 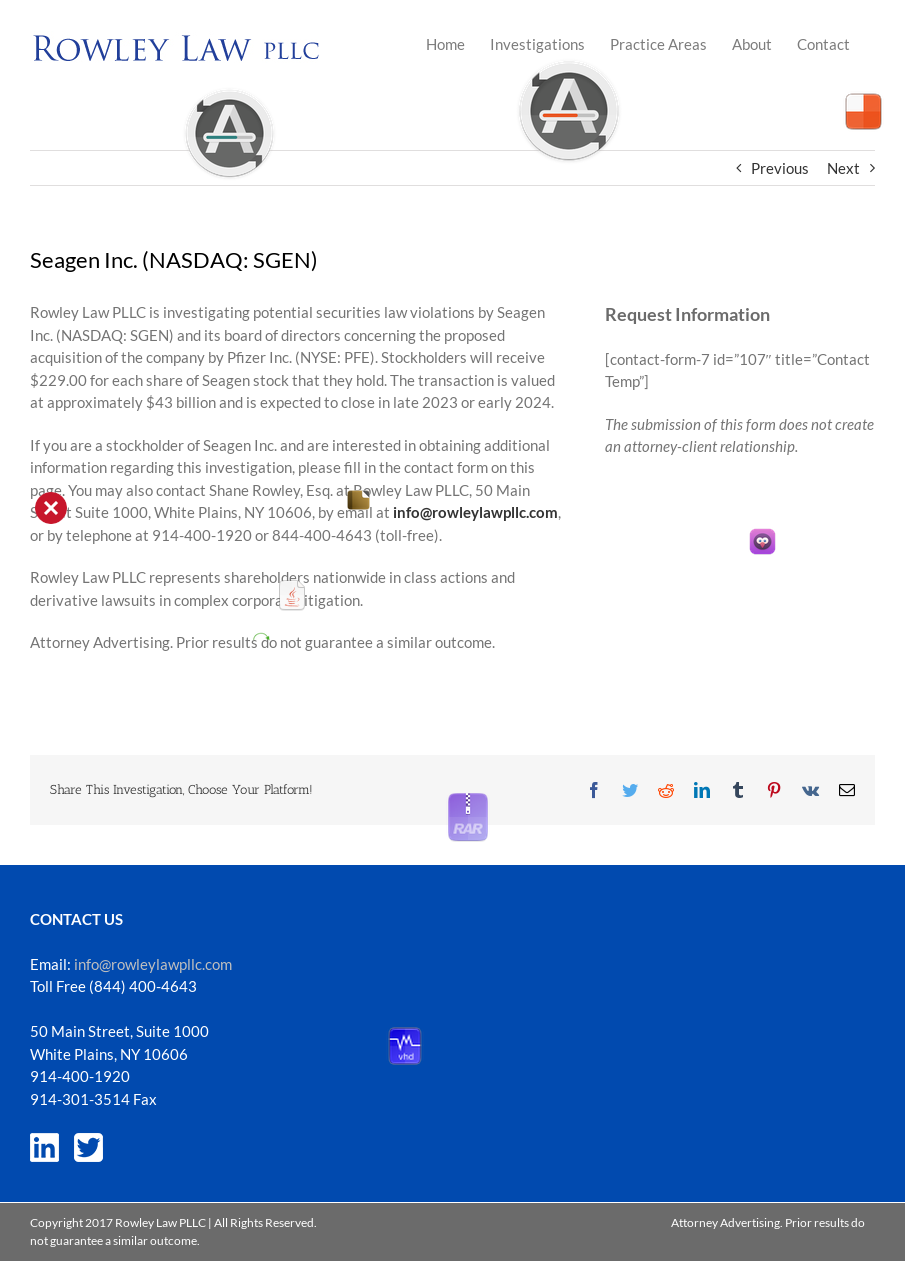 What do you see at coordinates (358, 499) in the screenshot?
I see `change desktop wallpaper settings` at bounding box center [358, 499].